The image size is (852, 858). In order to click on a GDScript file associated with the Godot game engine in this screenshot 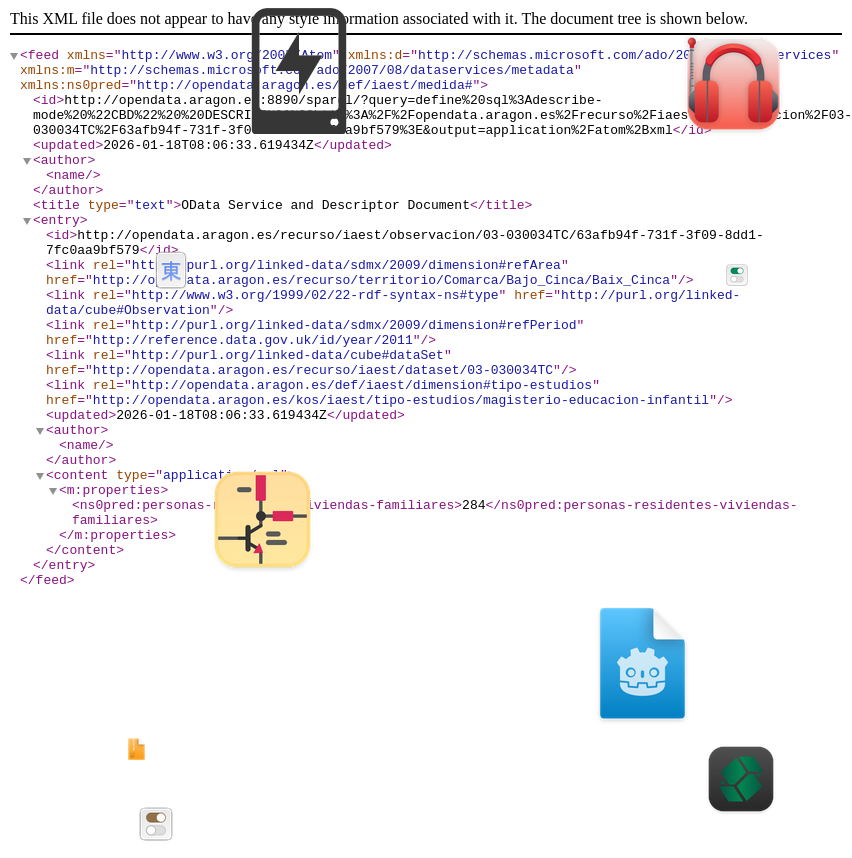, I will do `click(642, 665)`.